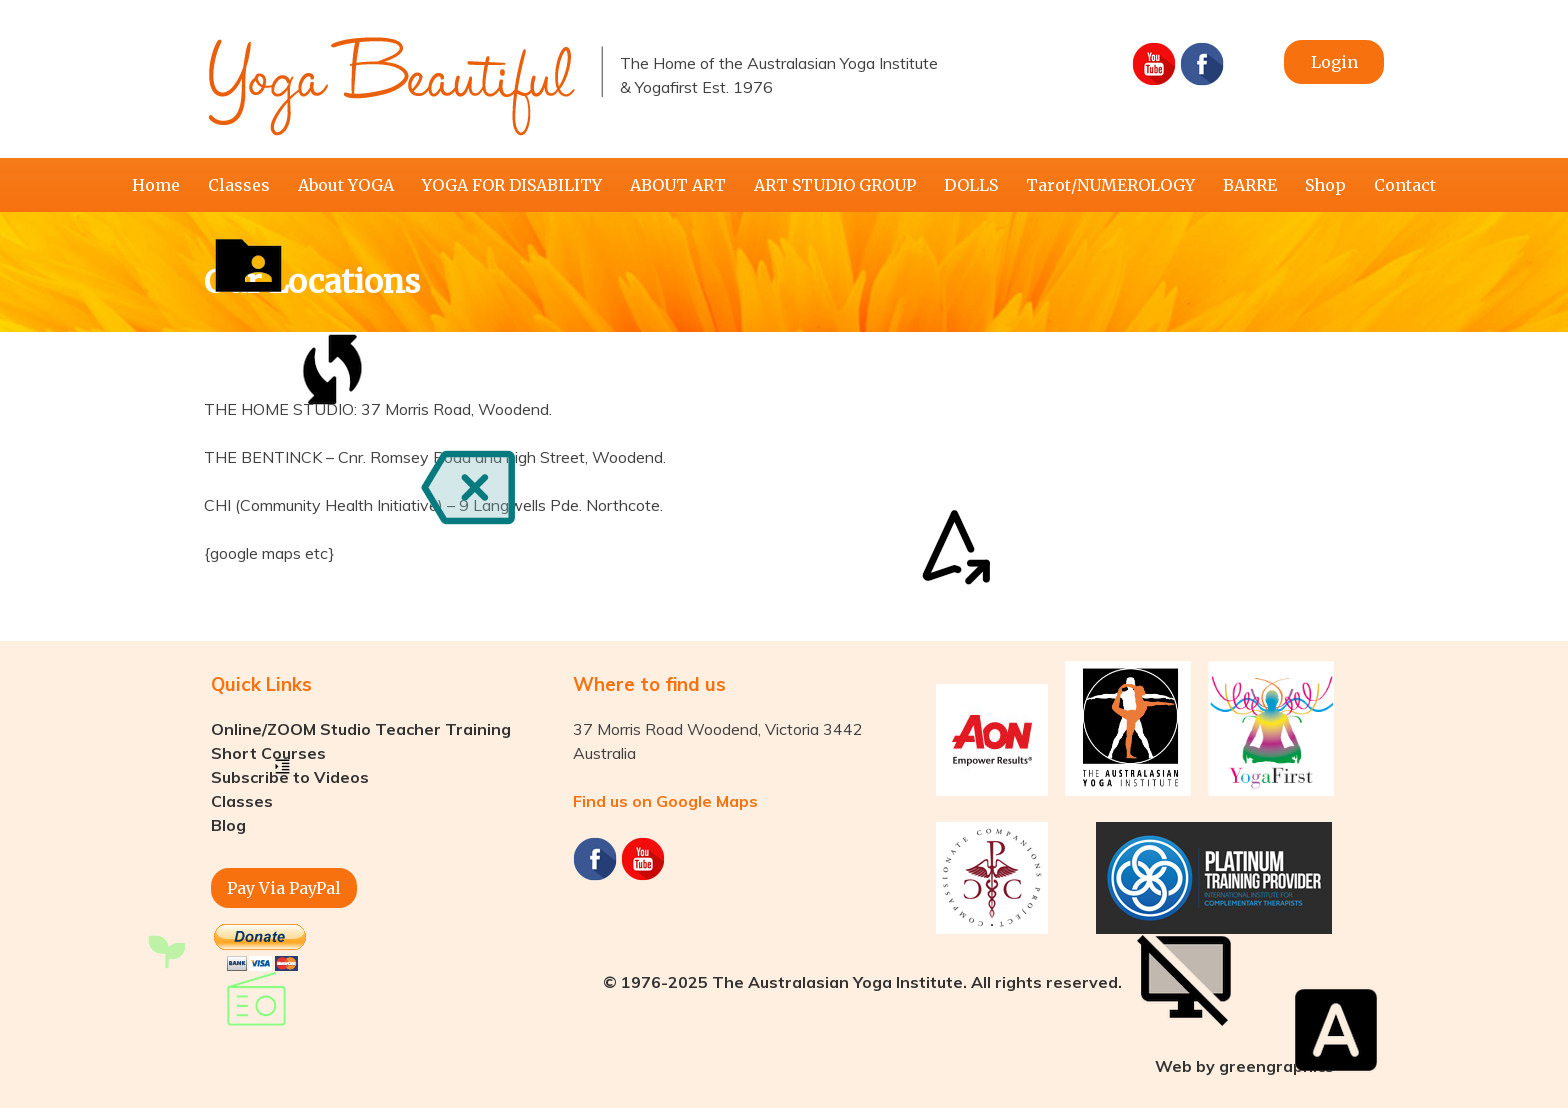 The image size is (1568, 1108). What do you see at coordinates (1186, 977) in the screenshot?
I see `desktop access is currently disabled` at bounding box center [1186, 977].